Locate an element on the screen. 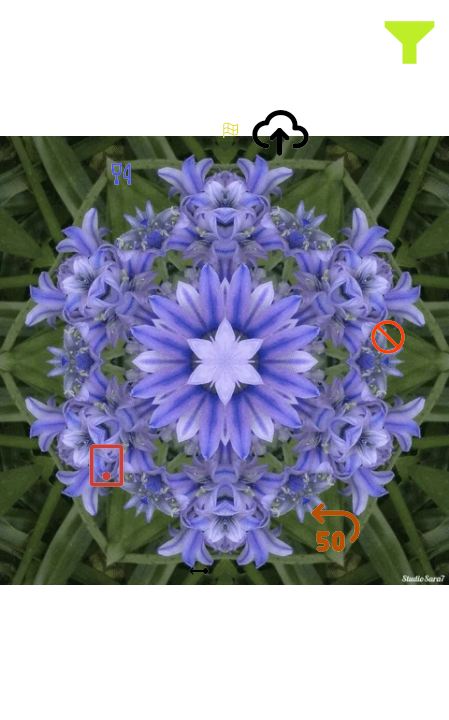 This screenshot has height=720, width=449. rewind 50 seconds backward is located at coordinates (334, 528).